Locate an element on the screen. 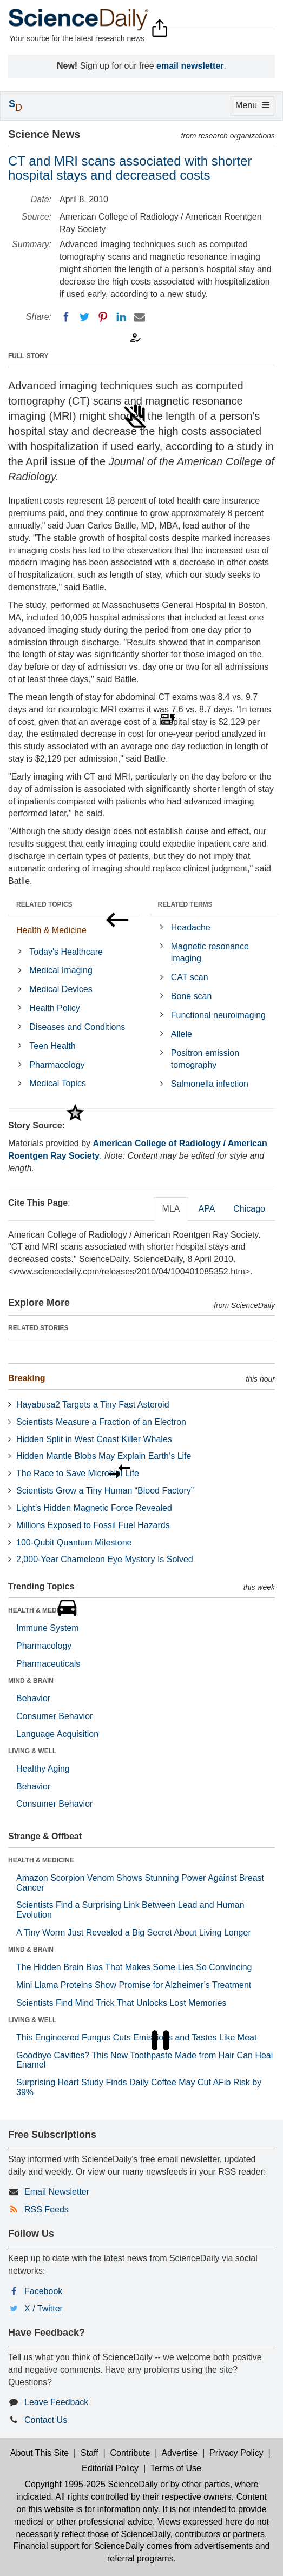 The height and width of the screenshot is (2576, 283). pause media playback is located at coordinates (160, 2040).